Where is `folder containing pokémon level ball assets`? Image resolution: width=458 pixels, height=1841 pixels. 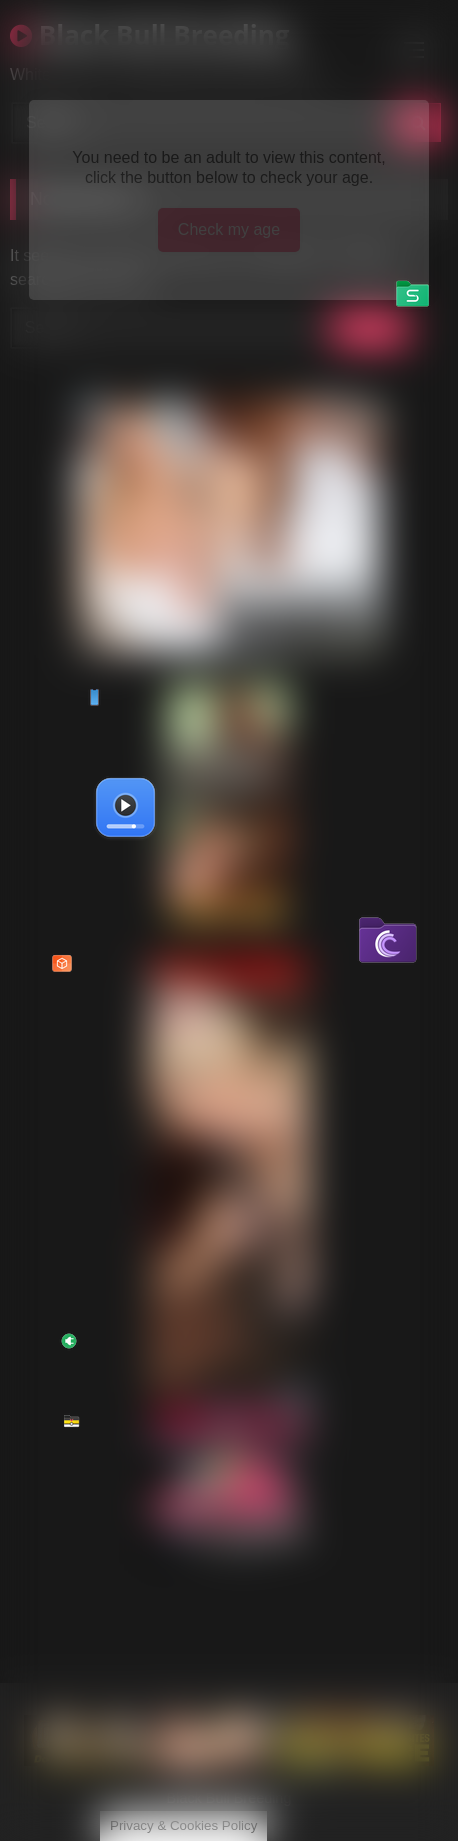 folder containing pokémon level ball assets is located at coordinates (71, 1421).